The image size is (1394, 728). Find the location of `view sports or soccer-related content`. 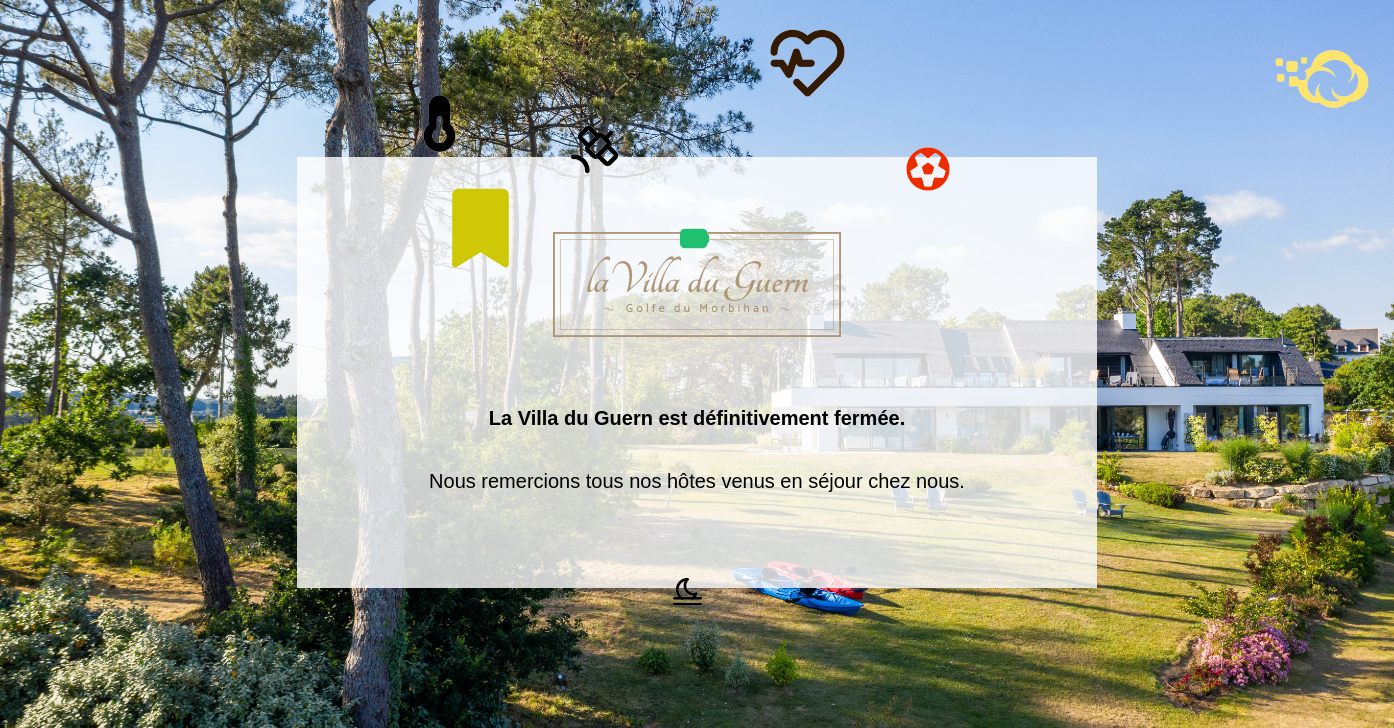

view sports or soccer-related content is located at coordinates (928, 169).